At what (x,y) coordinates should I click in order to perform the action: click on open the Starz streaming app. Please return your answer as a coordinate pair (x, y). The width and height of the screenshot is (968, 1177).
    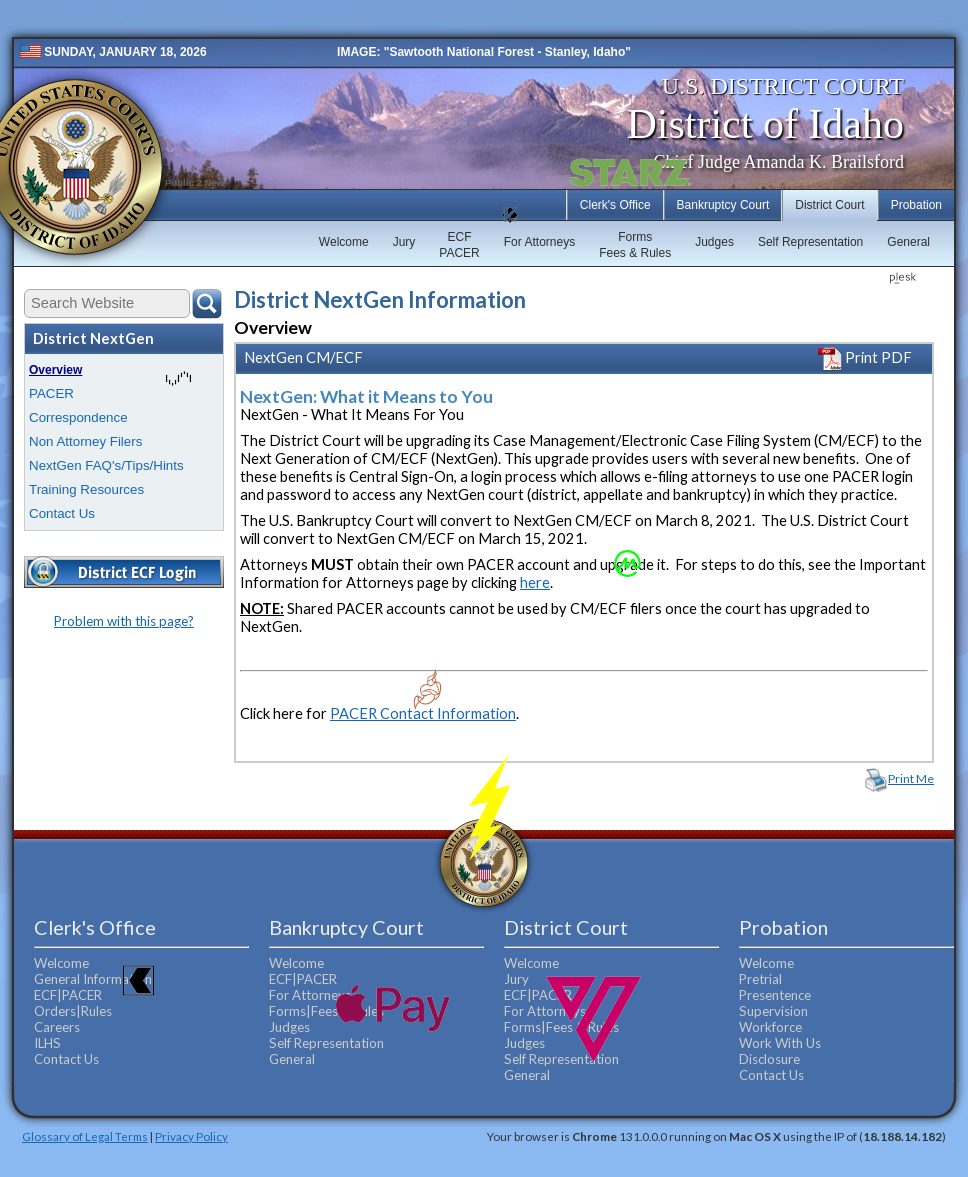
    Looking at the image, I should click on (630, 172).